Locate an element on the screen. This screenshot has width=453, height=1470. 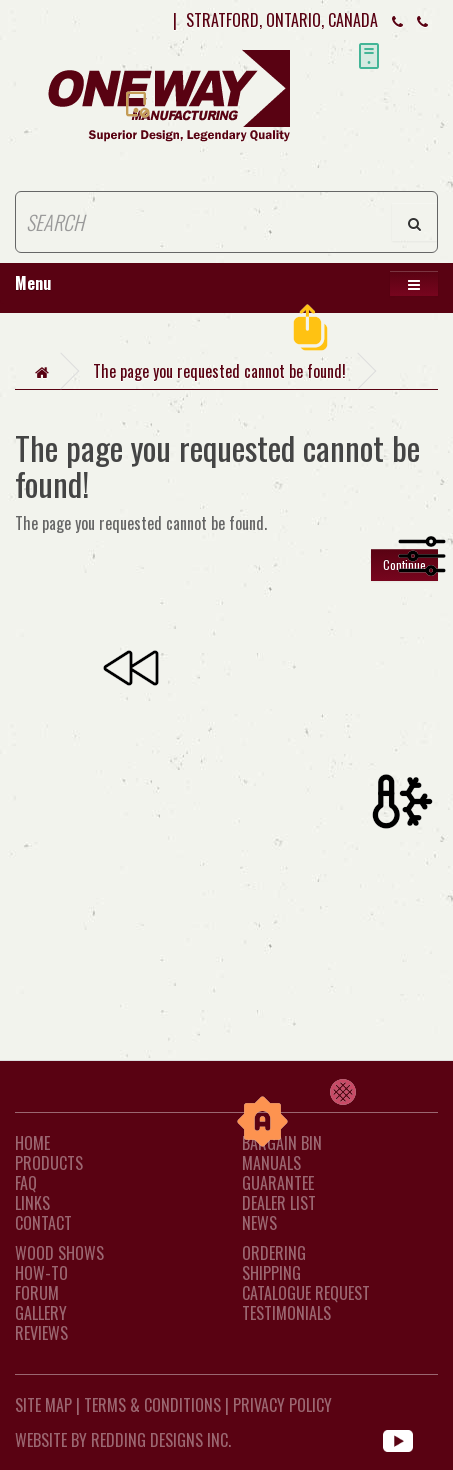
indicates cold or freezing temperature is located at coordinates (402, 801).